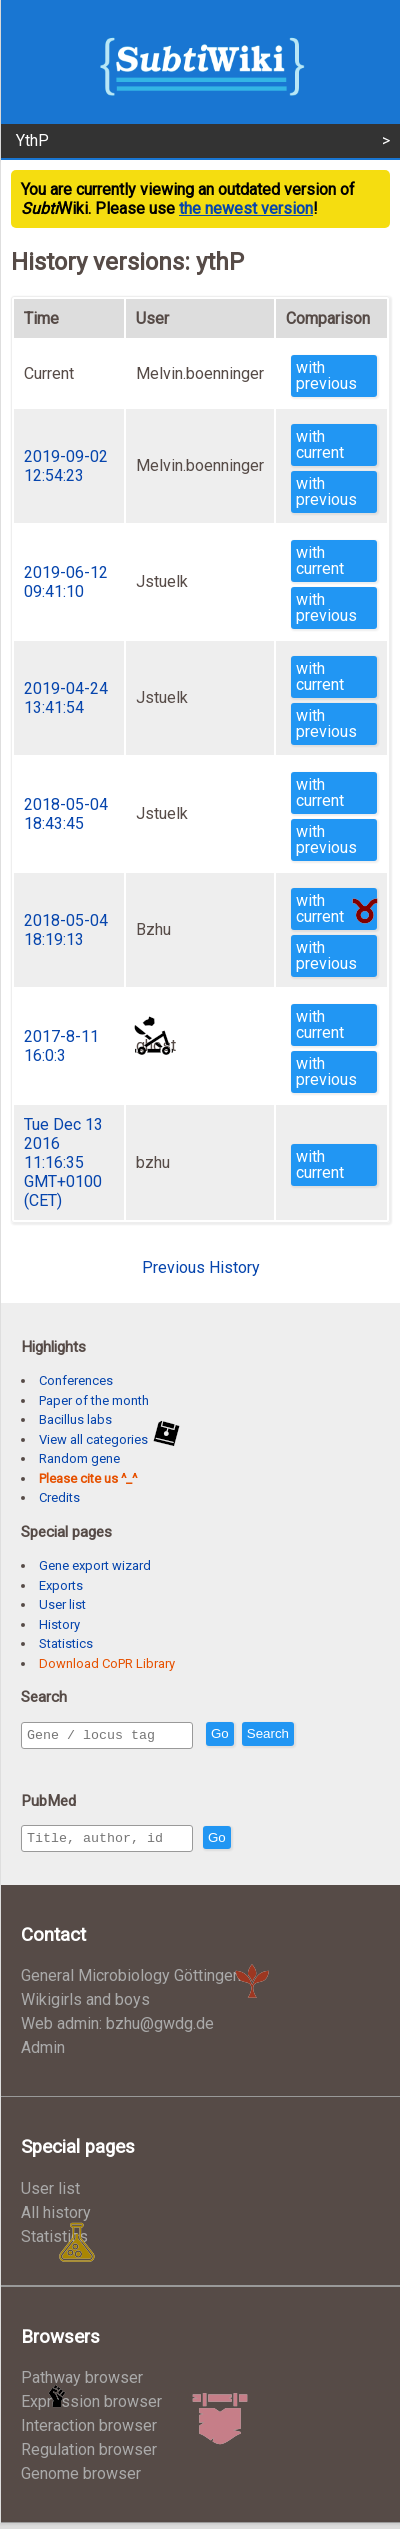  What do you see at coordinates (154, 1035) in the screenshot?
I see `launch projectile in siege game` at bounding box center [154, 1035].